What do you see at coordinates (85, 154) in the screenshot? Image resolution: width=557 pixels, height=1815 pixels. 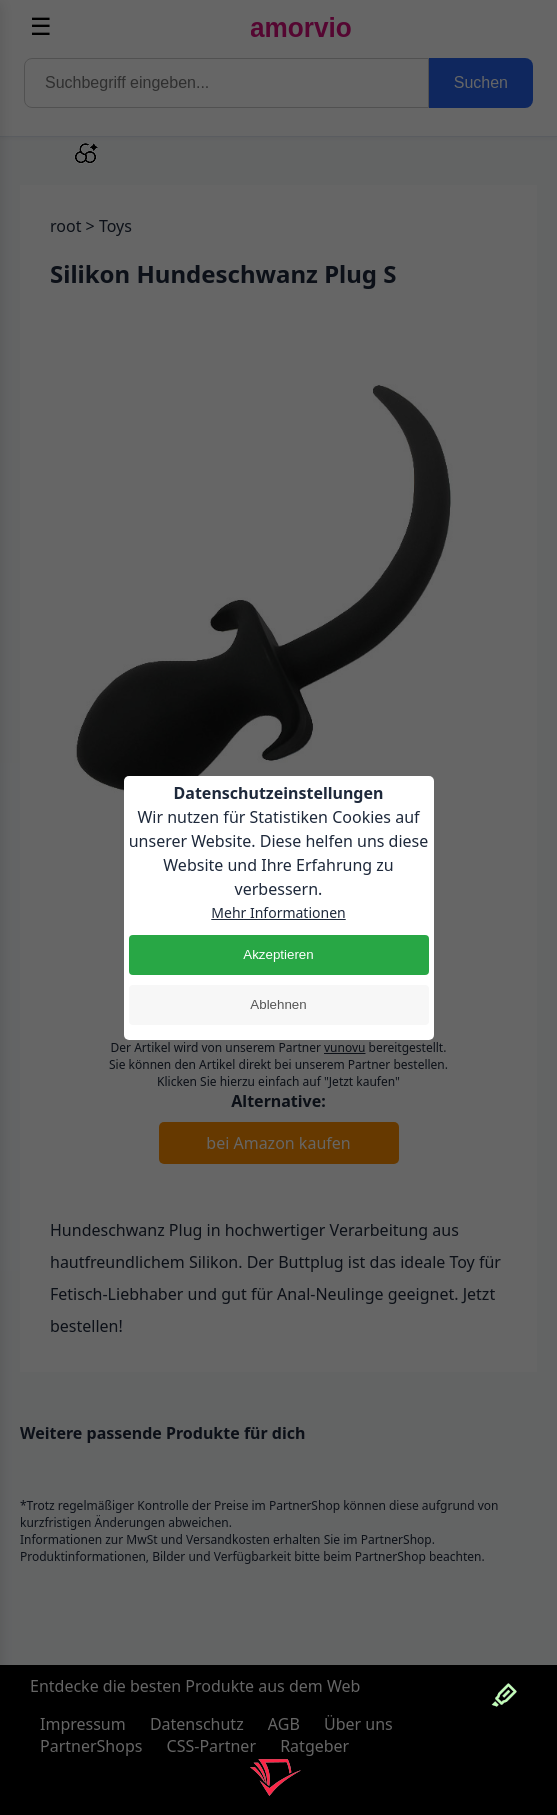 I see `apply AI-powered color filters to an image` at bounding box center [85, 154].